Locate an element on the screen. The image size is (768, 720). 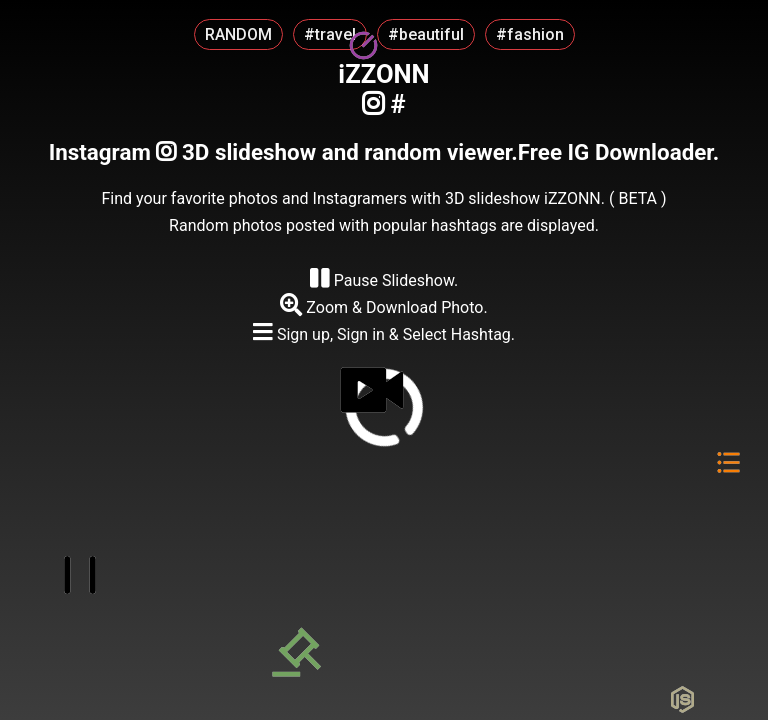
Node.js runtime environment logo is located at coordinates (682, 699).